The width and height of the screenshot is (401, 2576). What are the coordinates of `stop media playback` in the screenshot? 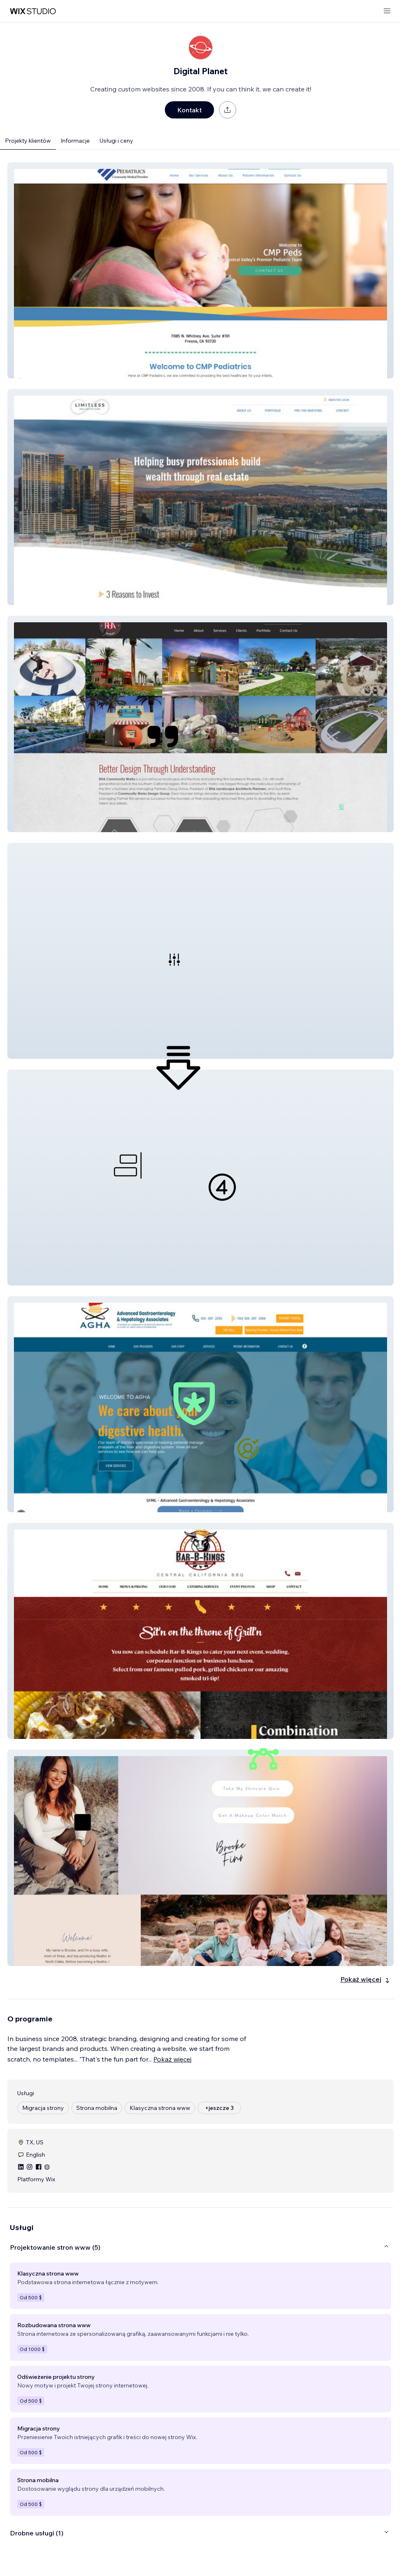 It's located at (82, 1822).